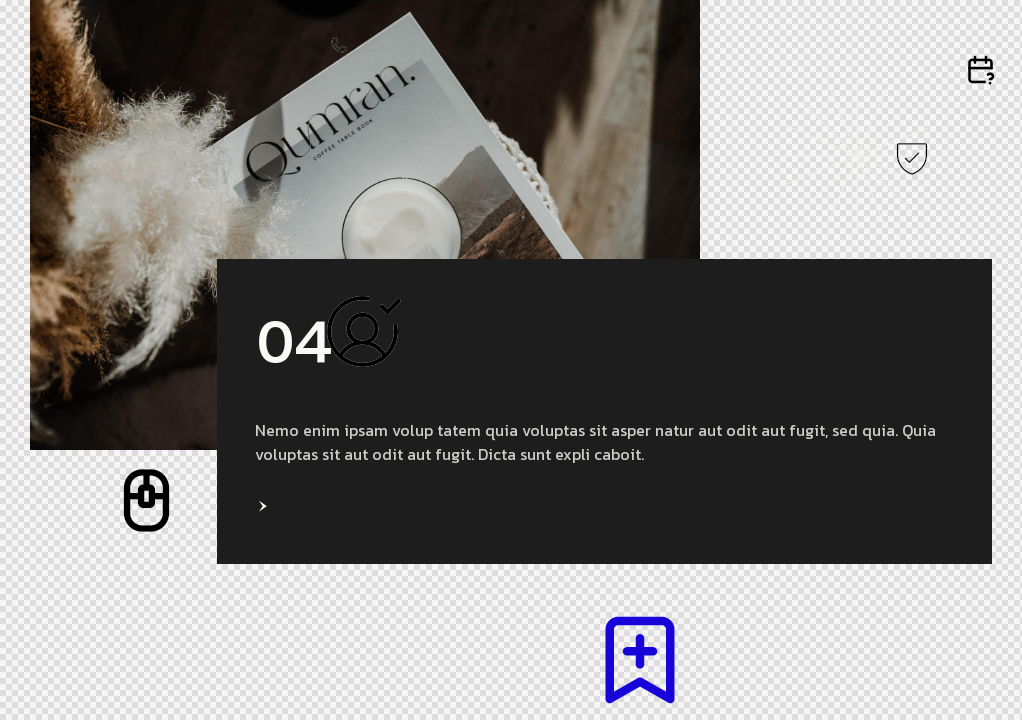  What do you see at coordinates (146, 500) in the screenshot?
I see `middle mouse button click action` at bounding box center [146, 500].